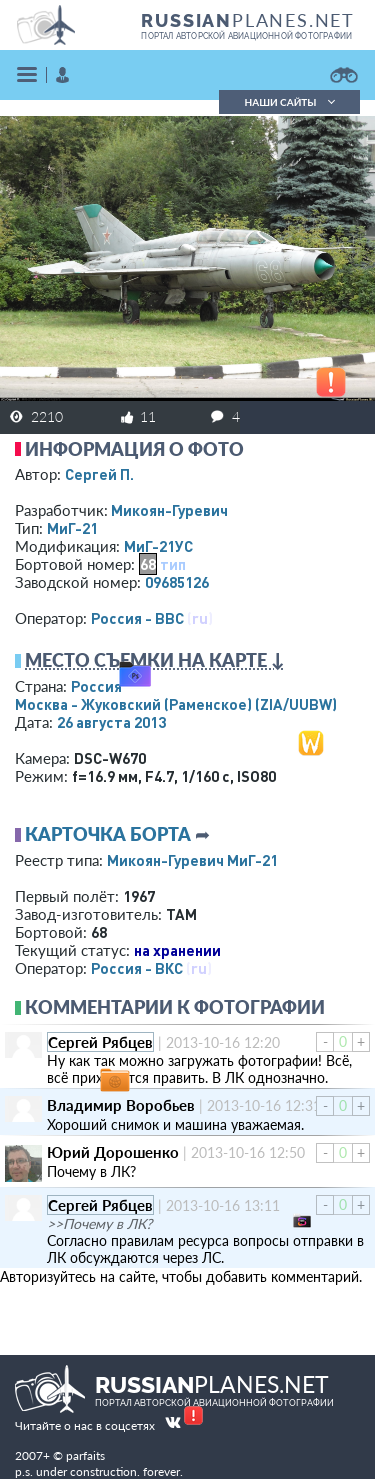 Image resolution: width=375 pixels, height=1479 pixels. Describe the element at coordinates (302, 1221) in the screenshot. I see `folder containing JetBrains Qodana project files` at that location.